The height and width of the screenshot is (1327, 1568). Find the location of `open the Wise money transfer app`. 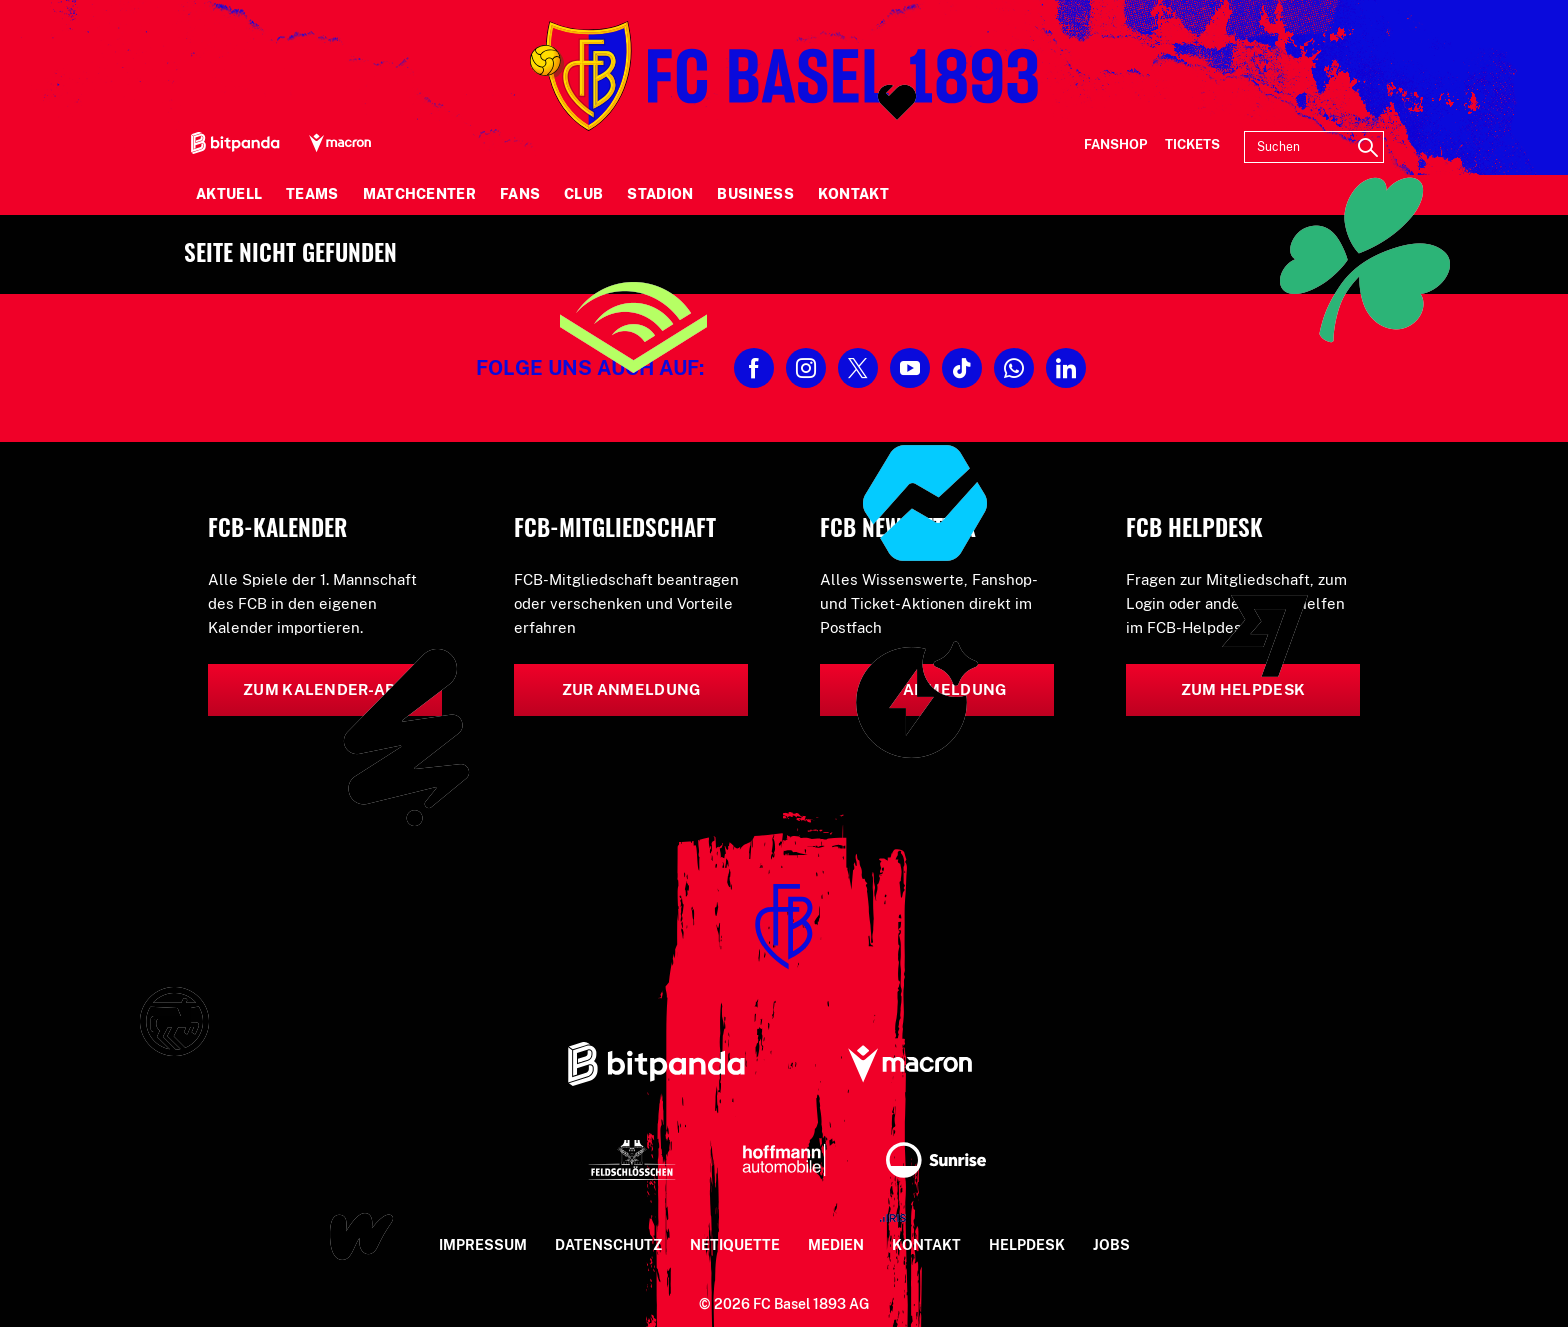

open the Wise money transfer app is located at coordinates (1265, 636).